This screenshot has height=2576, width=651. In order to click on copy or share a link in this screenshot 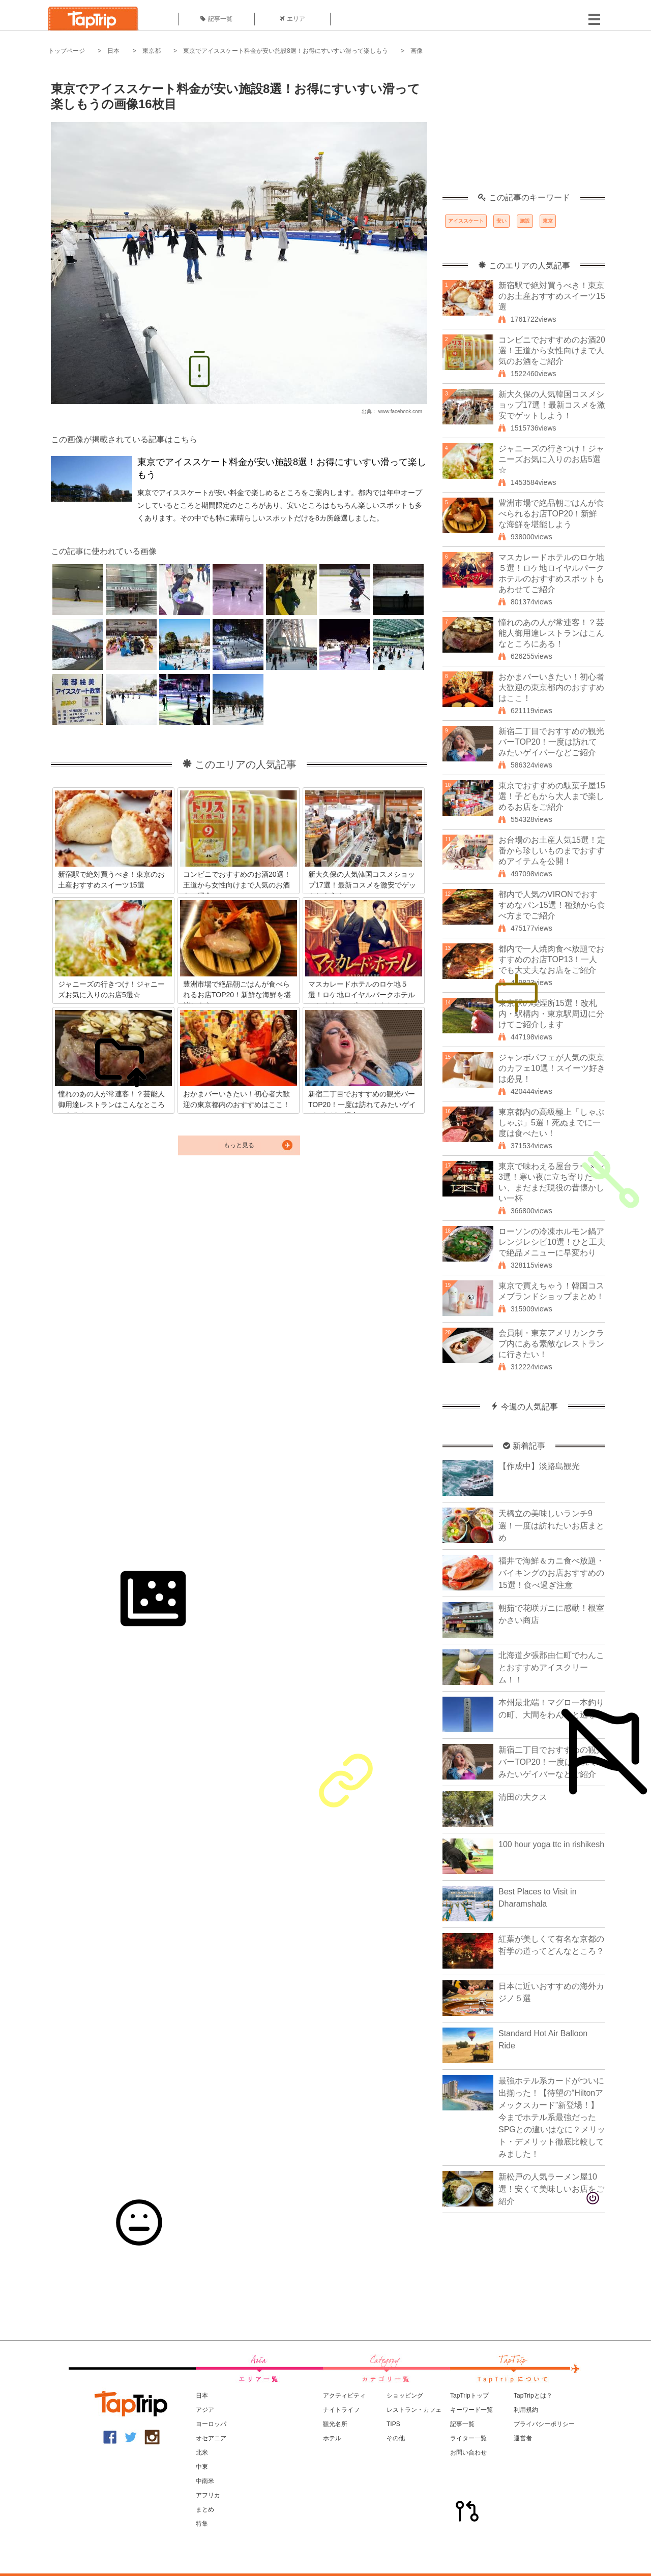, I will do `click(346, 1781)`.